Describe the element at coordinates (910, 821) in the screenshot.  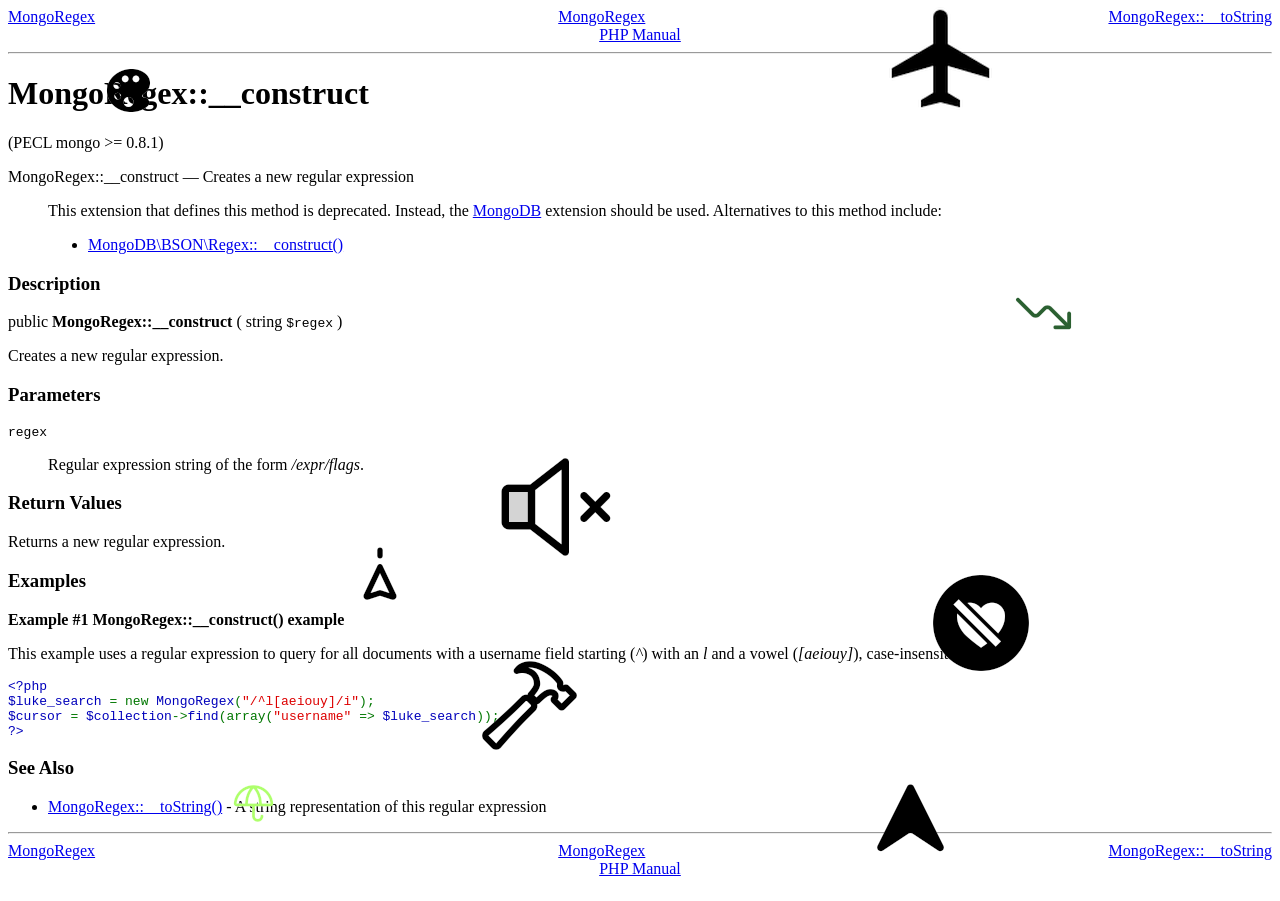
I see `start navigation or get directions` at that location.